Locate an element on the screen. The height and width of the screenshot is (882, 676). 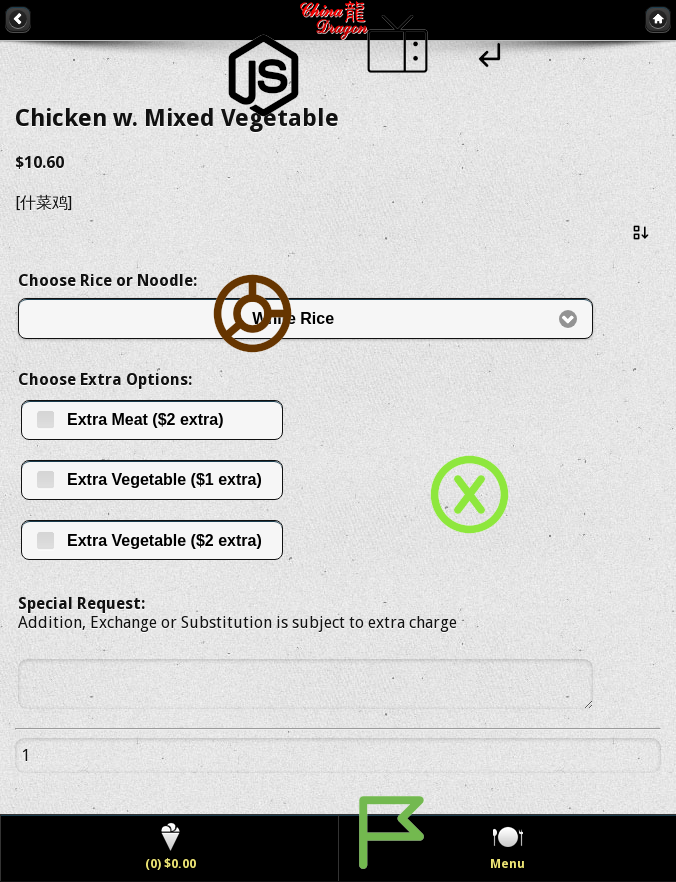
navigate back to parent directory is located at coordinates (488, 54).